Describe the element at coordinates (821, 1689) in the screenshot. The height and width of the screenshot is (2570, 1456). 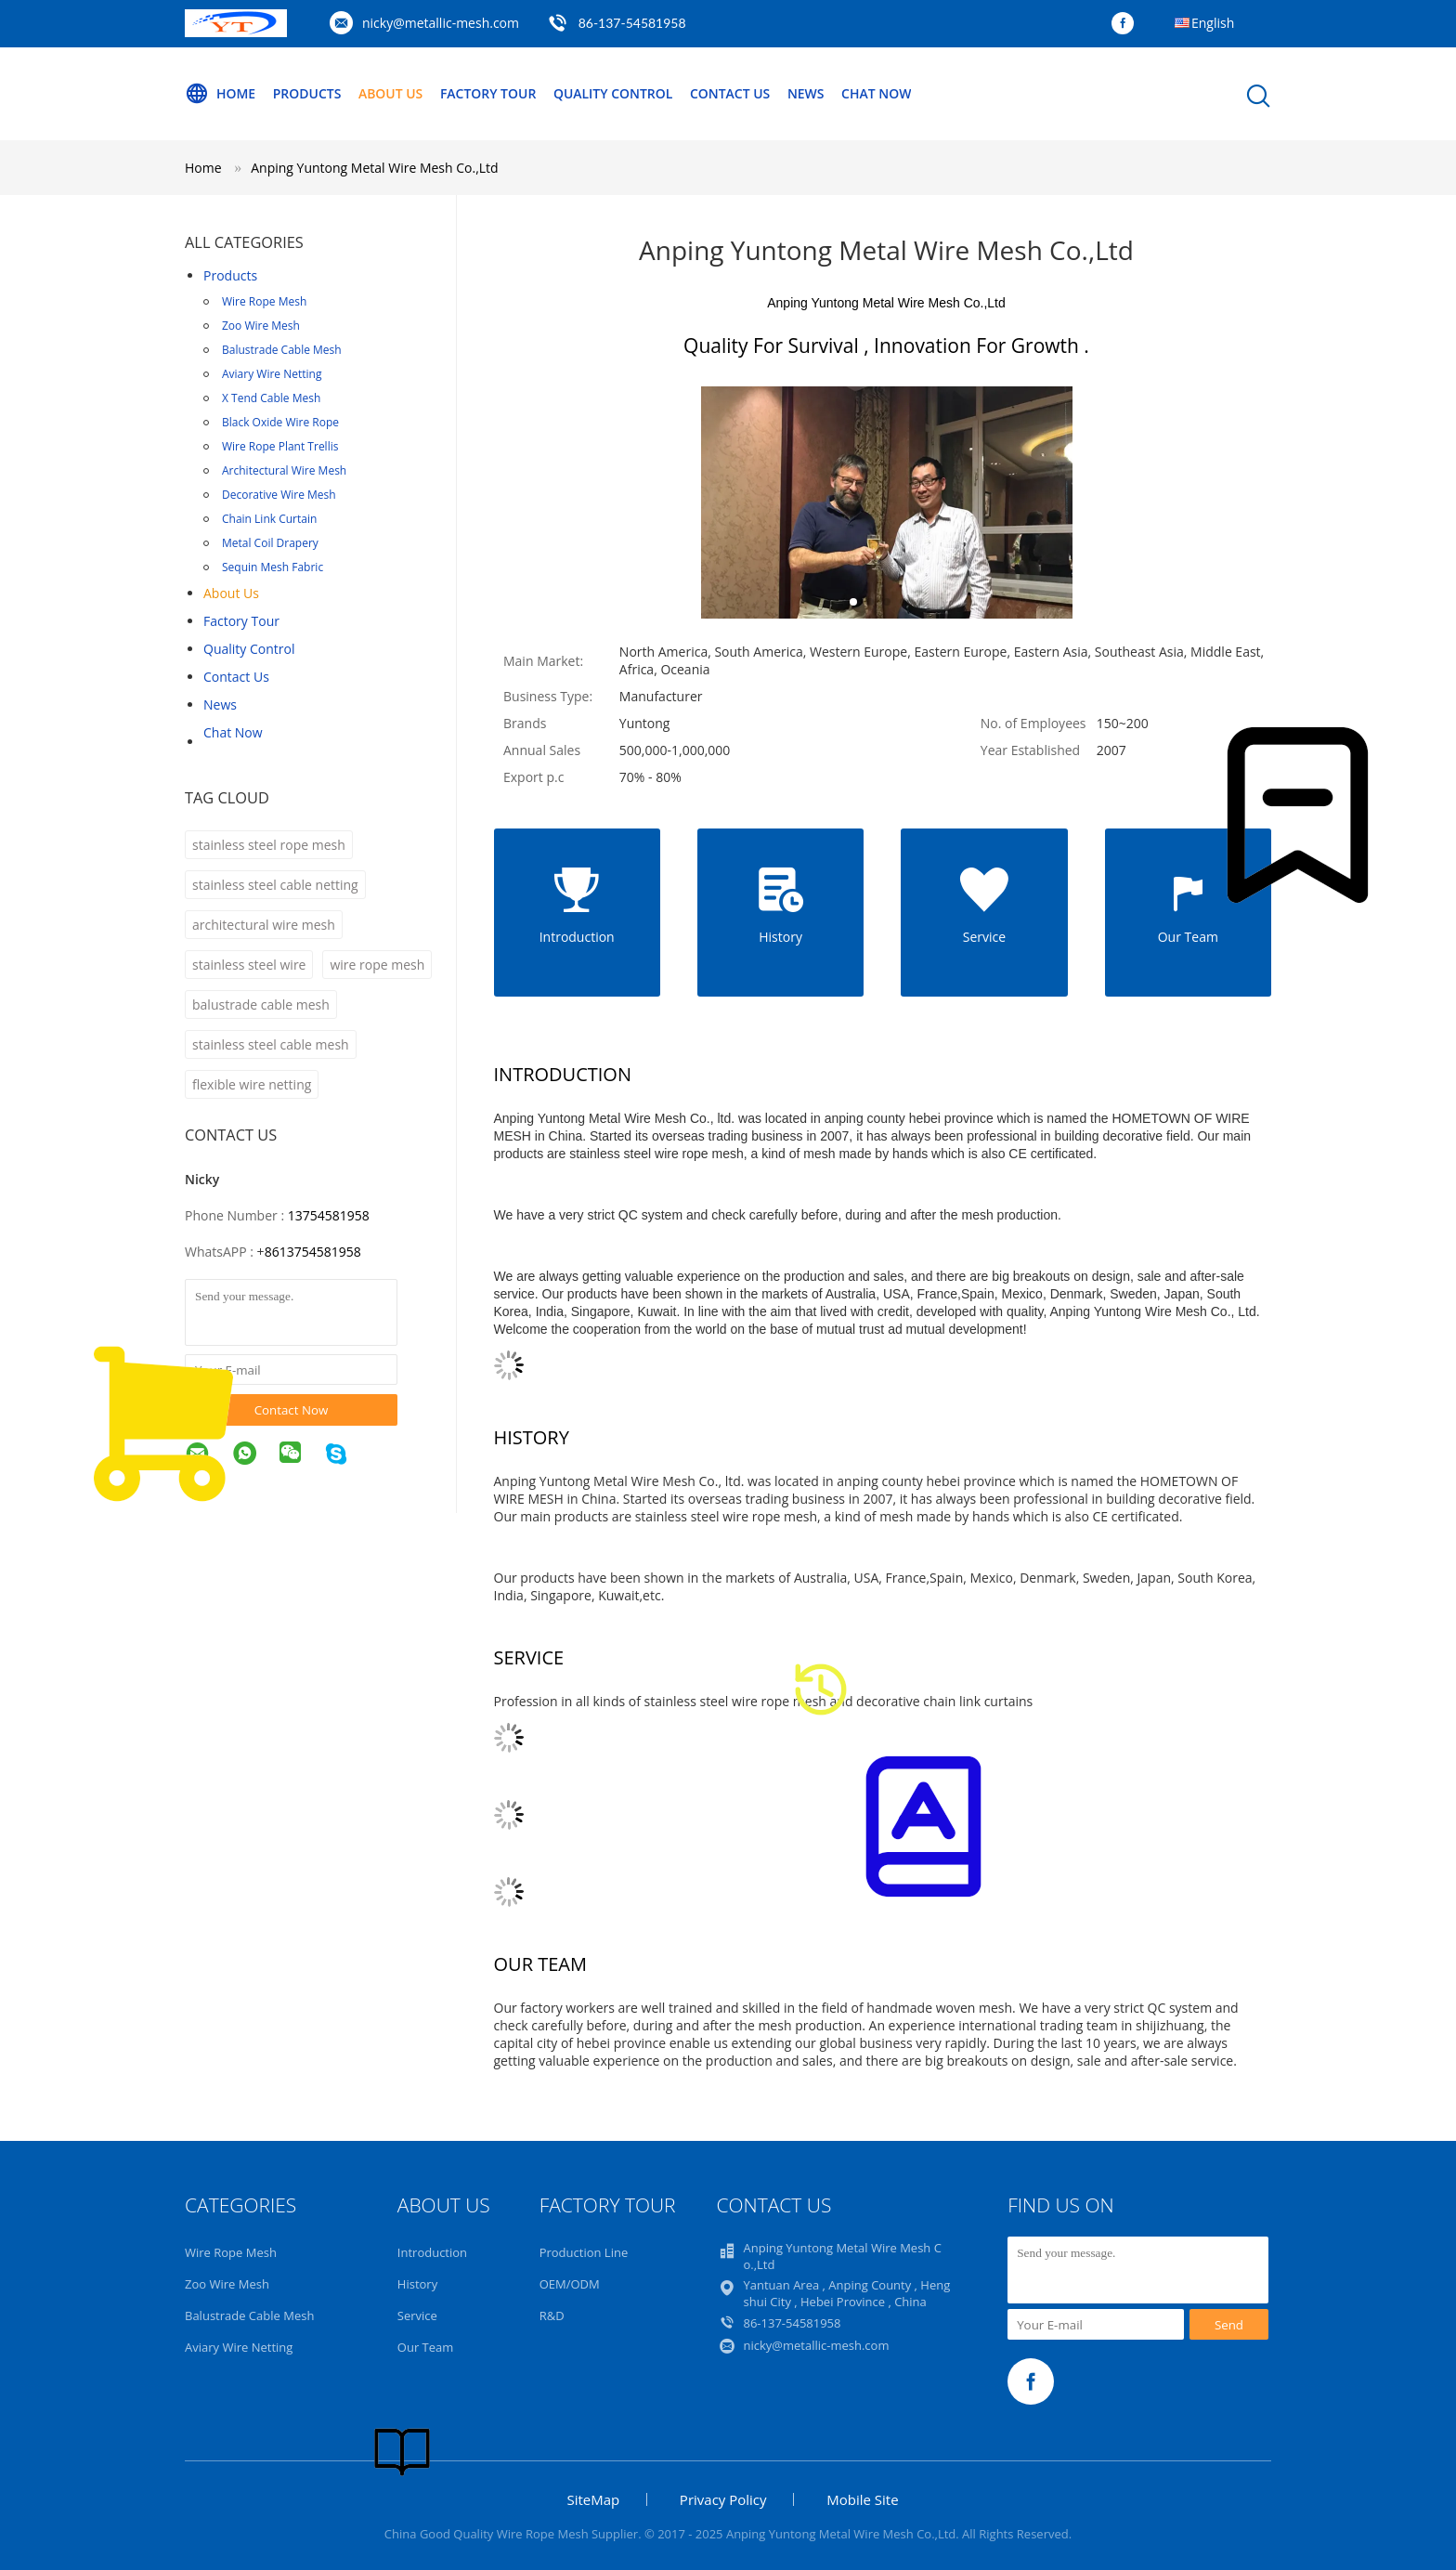
I see `view your browsing or activity history` at that location.